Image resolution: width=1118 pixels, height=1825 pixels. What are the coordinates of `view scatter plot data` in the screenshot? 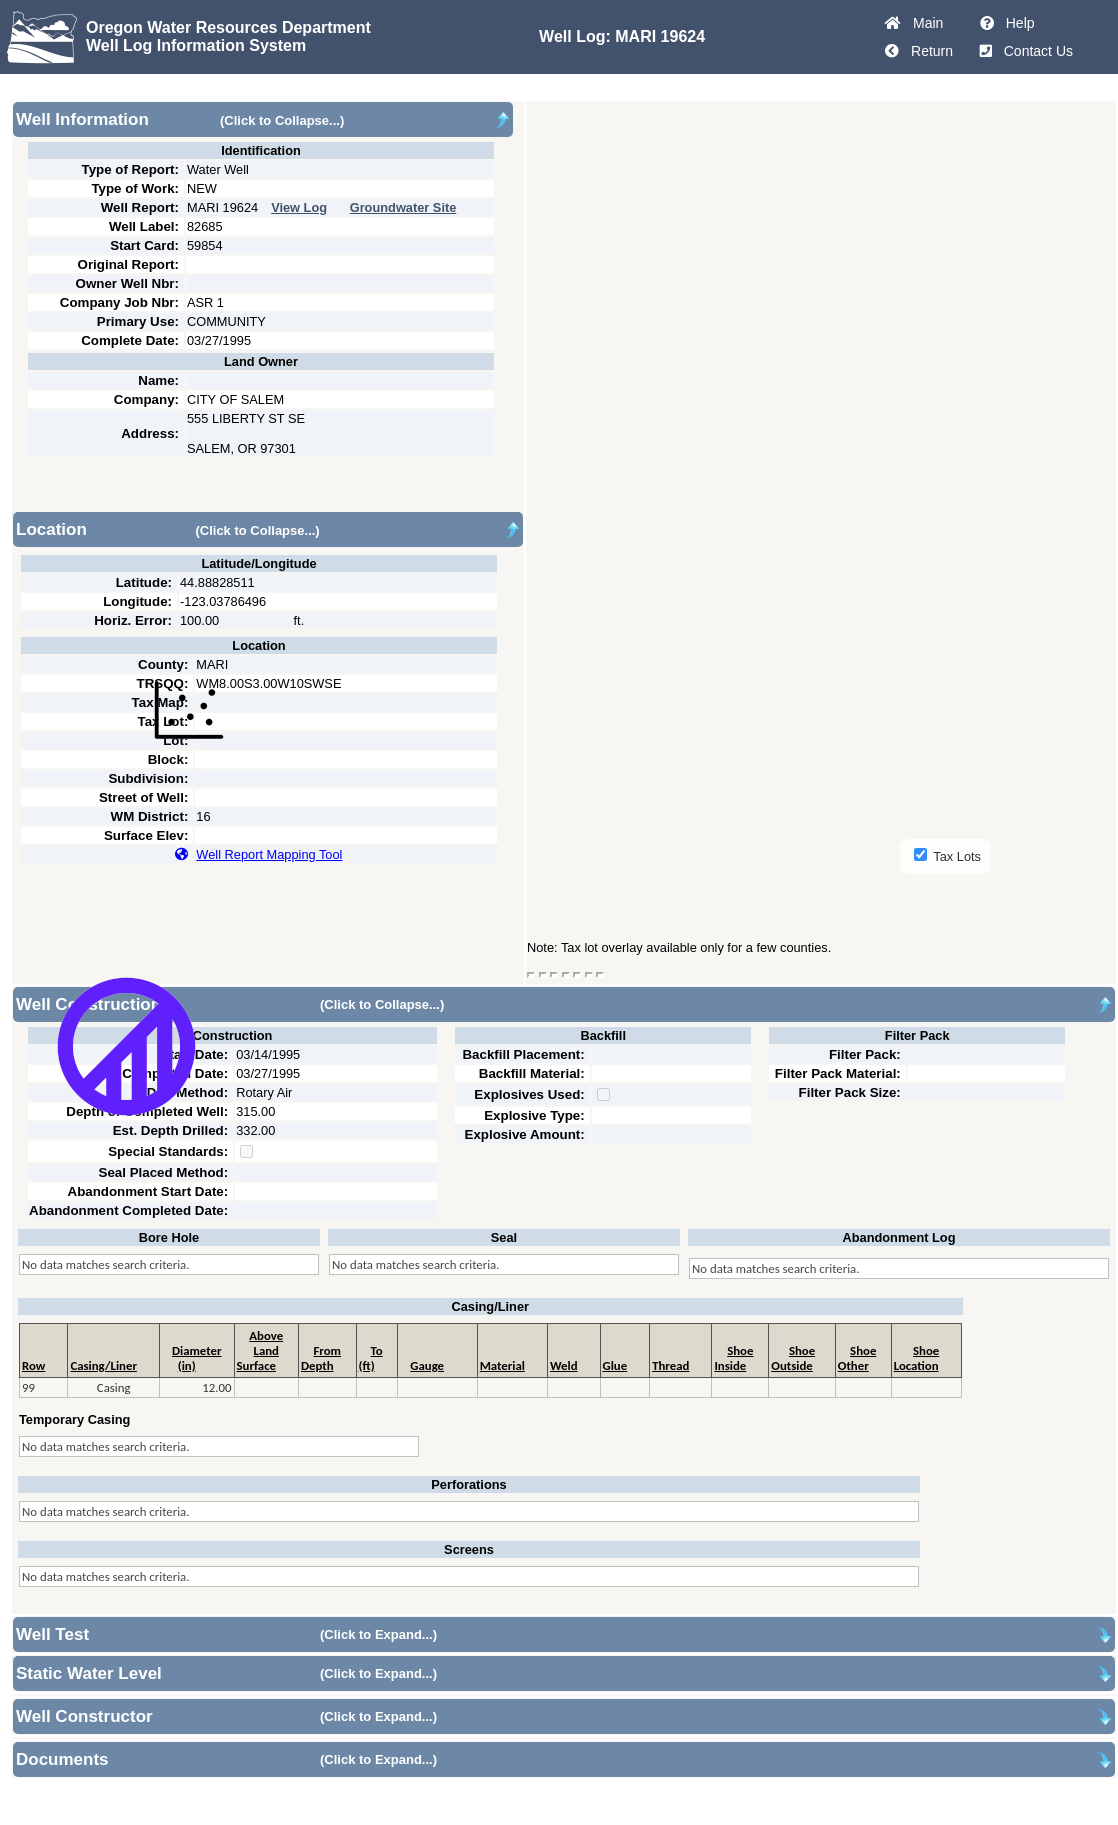 It's located at (189, 710).